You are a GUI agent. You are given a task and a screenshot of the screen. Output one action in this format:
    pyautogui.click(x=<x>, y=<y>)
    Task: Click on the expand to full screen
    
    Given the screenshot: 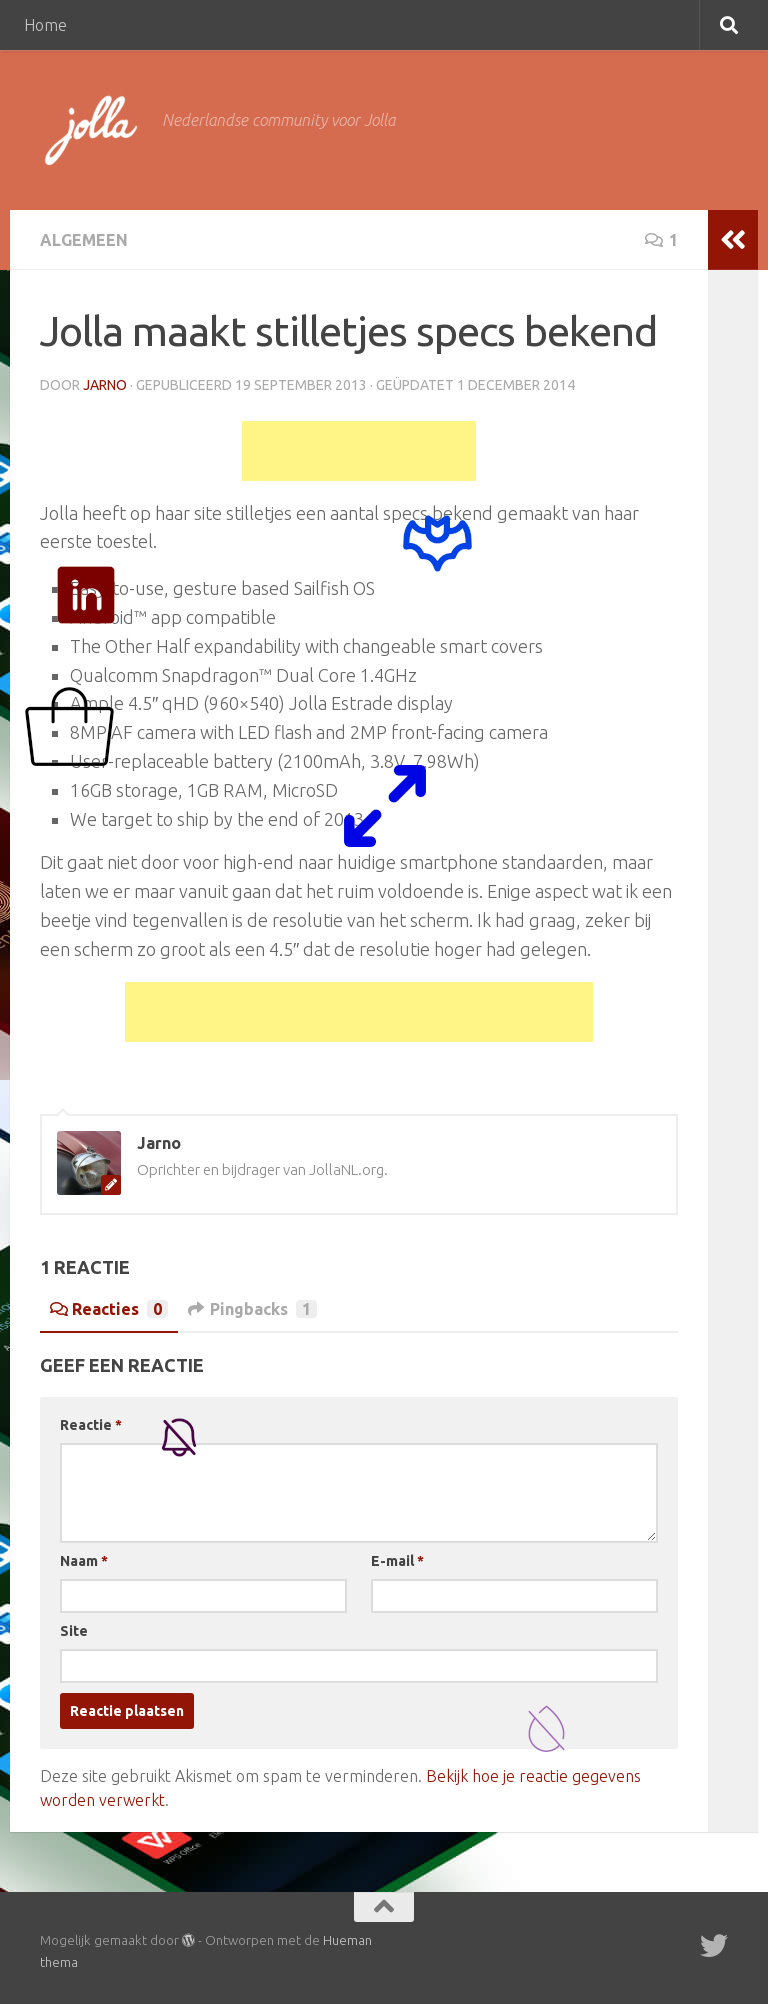 What is the action you would take?
    pyautogui.click(x=385, y=806)
    